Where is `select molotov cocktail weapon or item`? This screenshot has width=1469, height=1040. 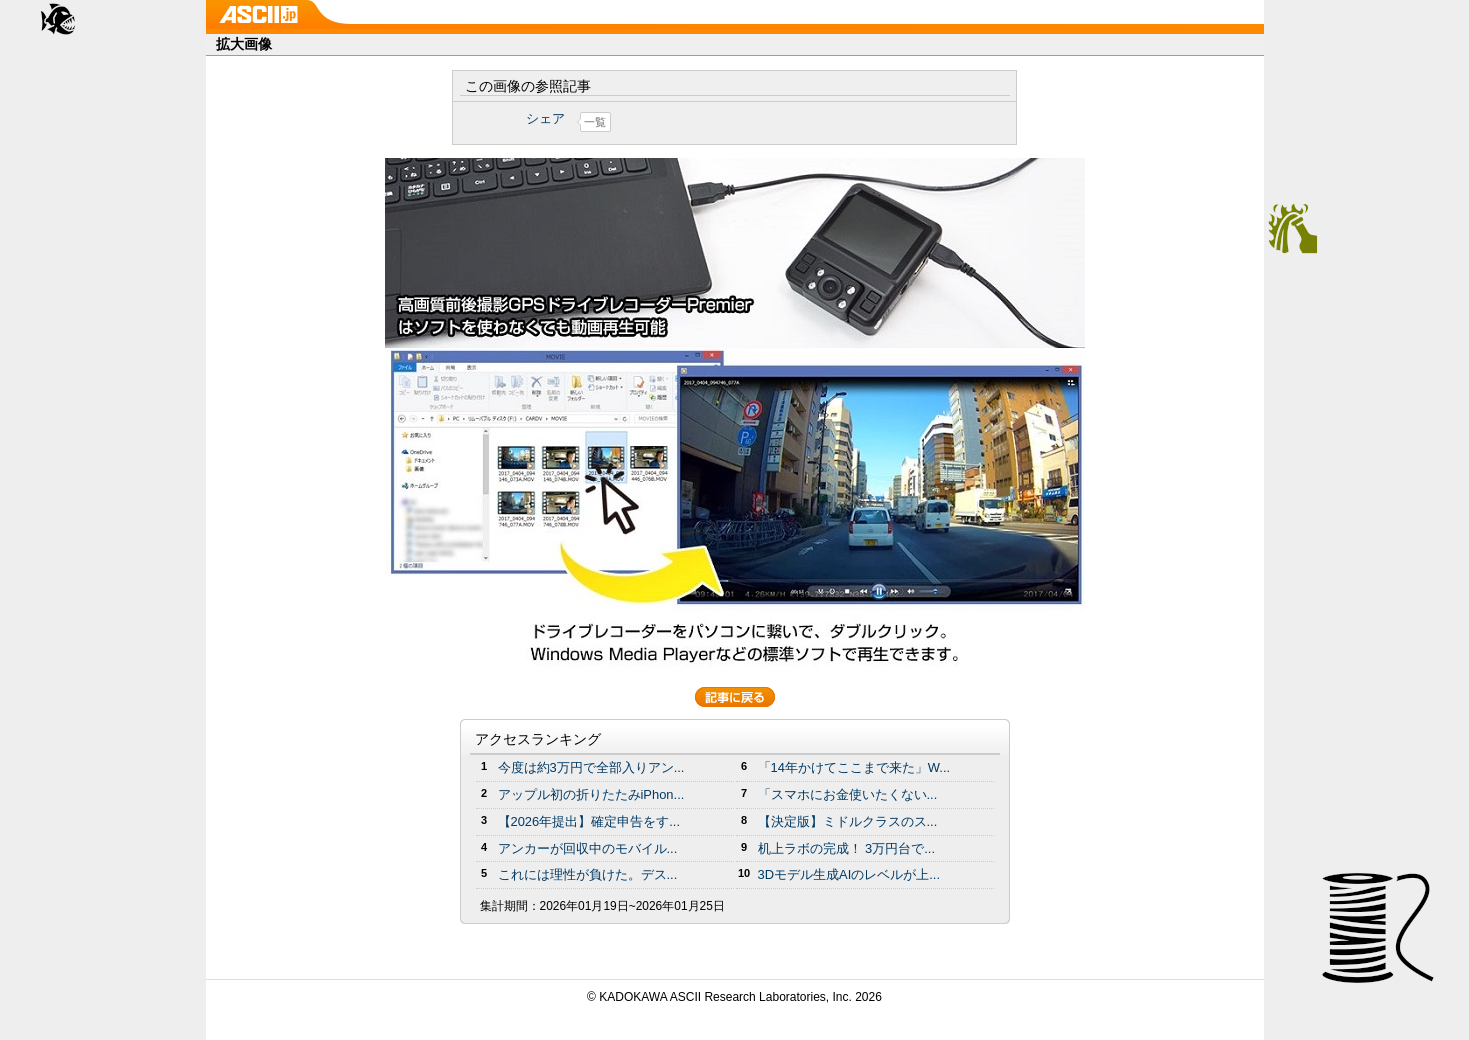
select molotov cocktail weapon or item is located at coordinates (1292, 228).